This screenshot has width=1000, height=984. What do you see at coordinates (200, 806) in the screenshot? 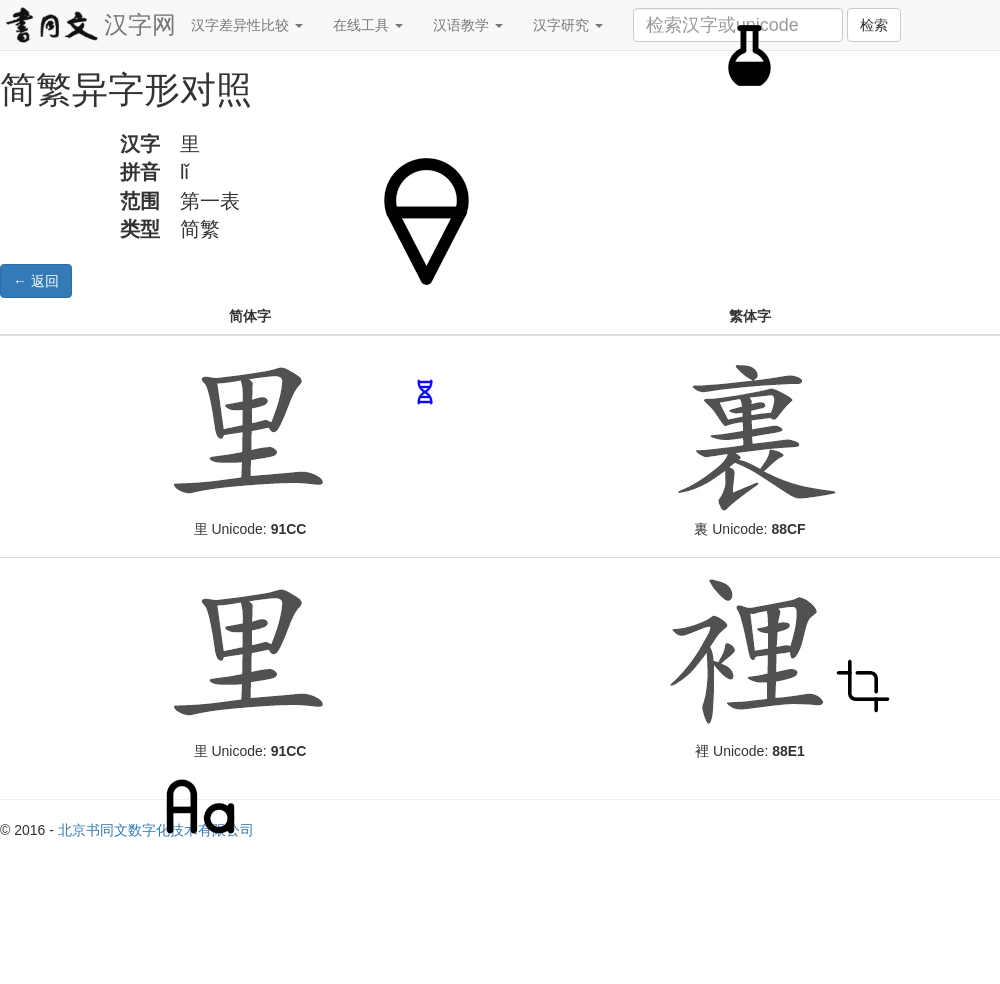
I see `change text case formatting` at bounding box center [200, 806].